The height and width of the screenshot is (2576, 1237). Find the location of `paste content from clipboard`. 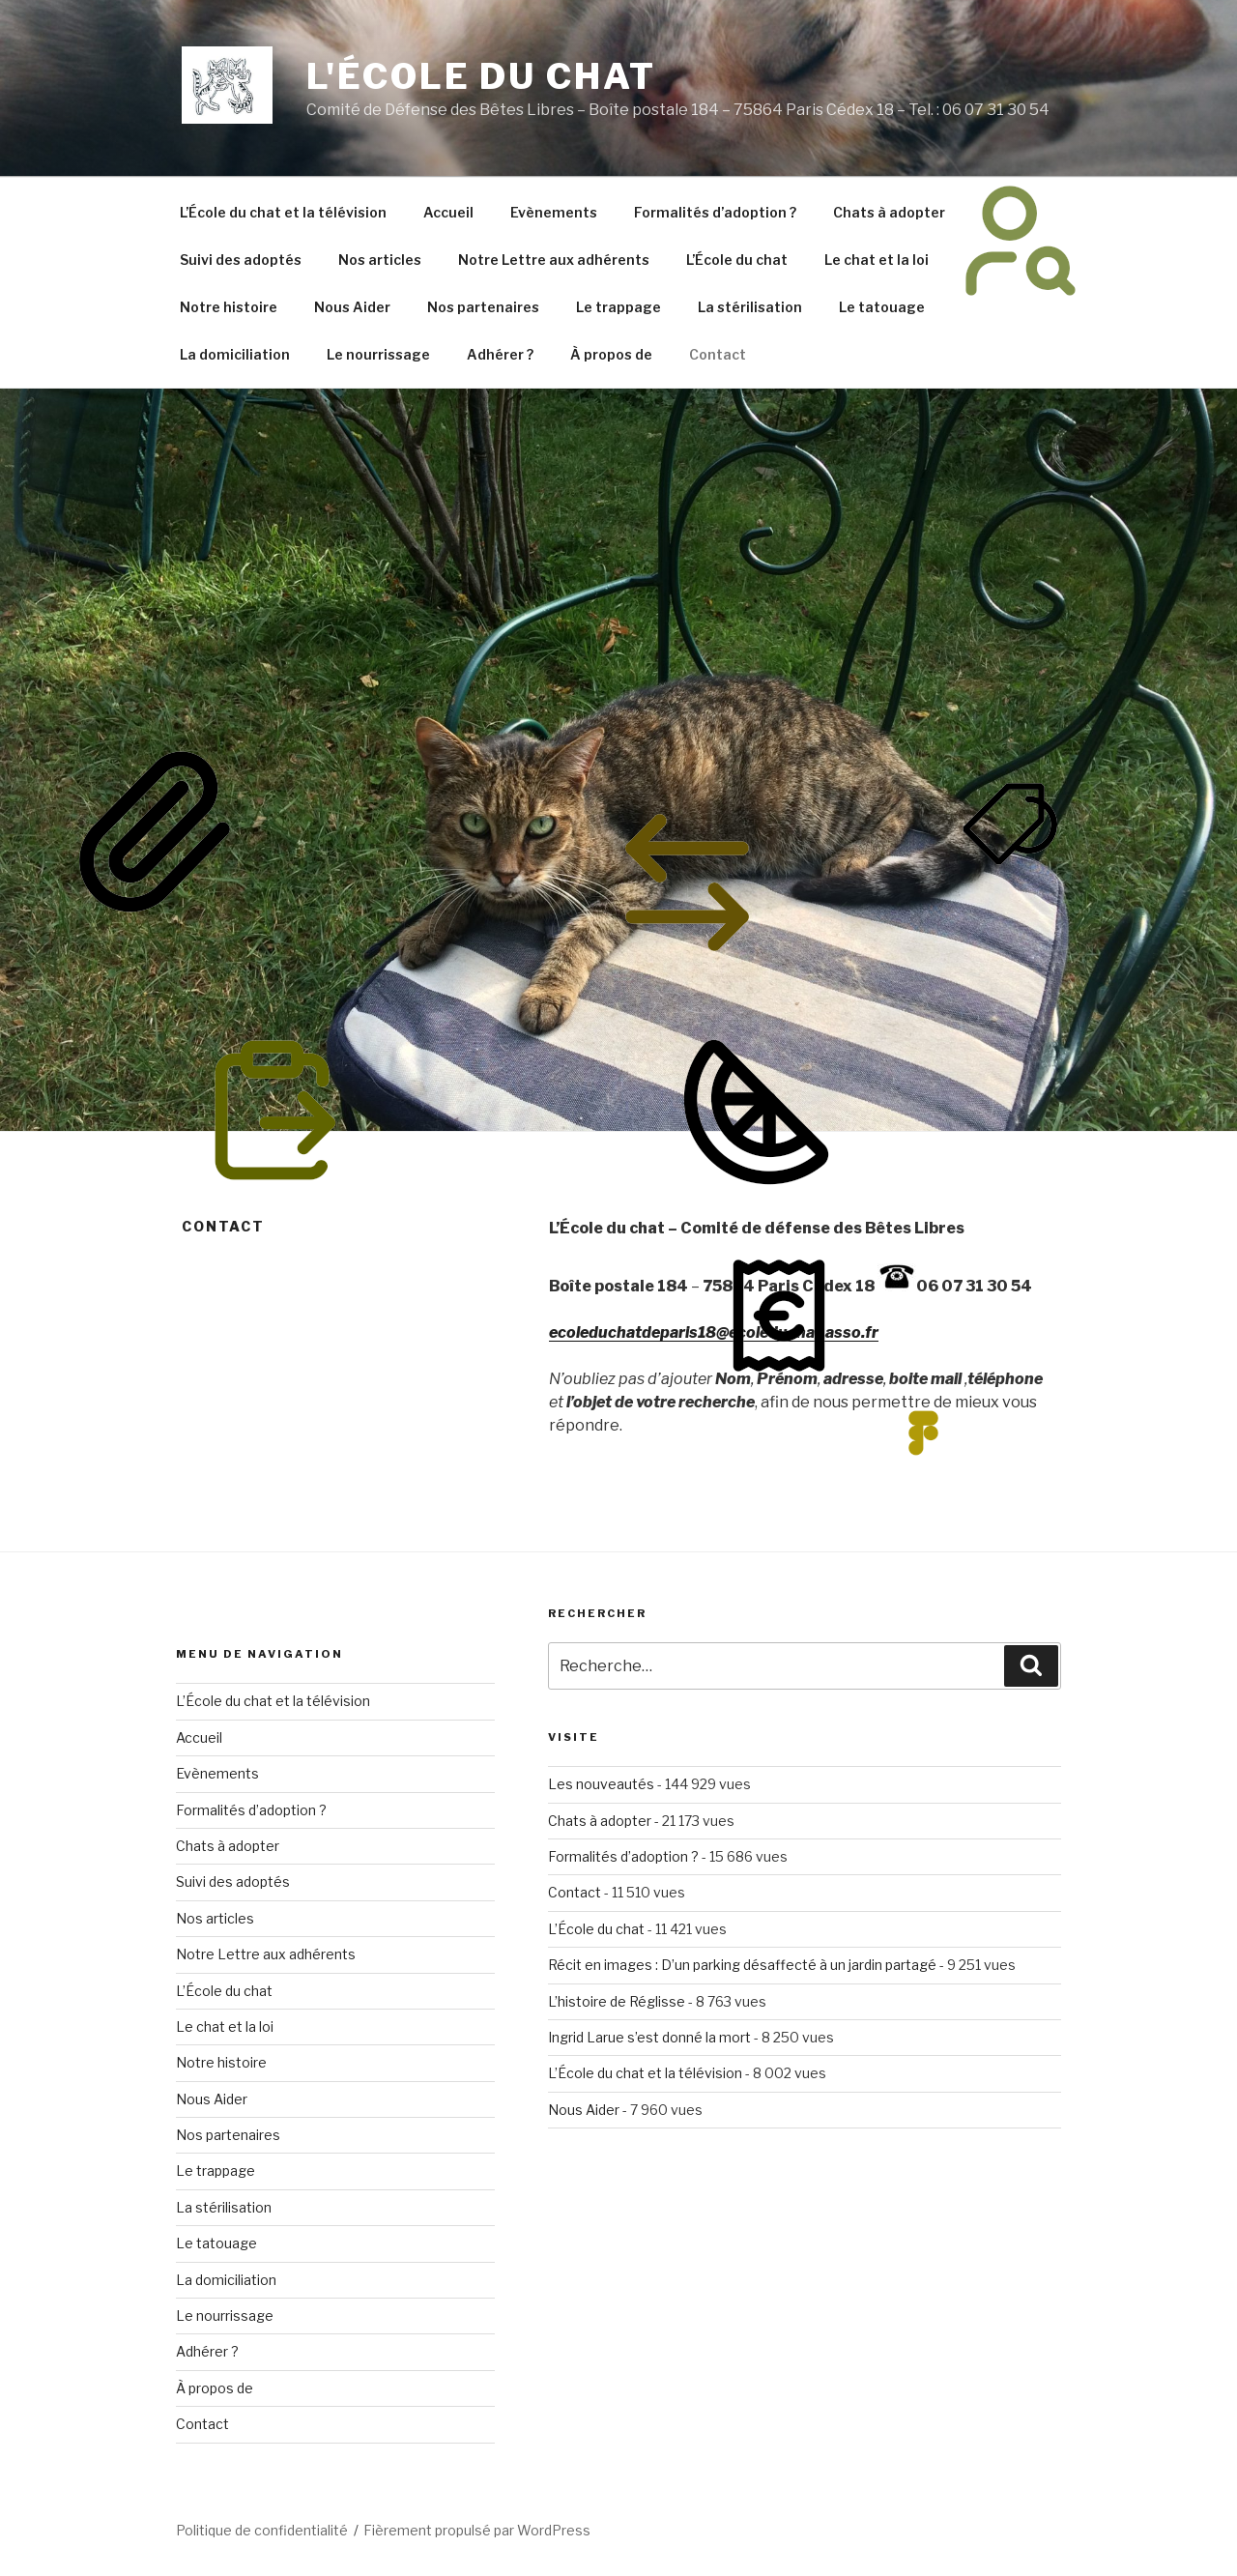

paste content from clipboard is located at coordinates (272, 1110).